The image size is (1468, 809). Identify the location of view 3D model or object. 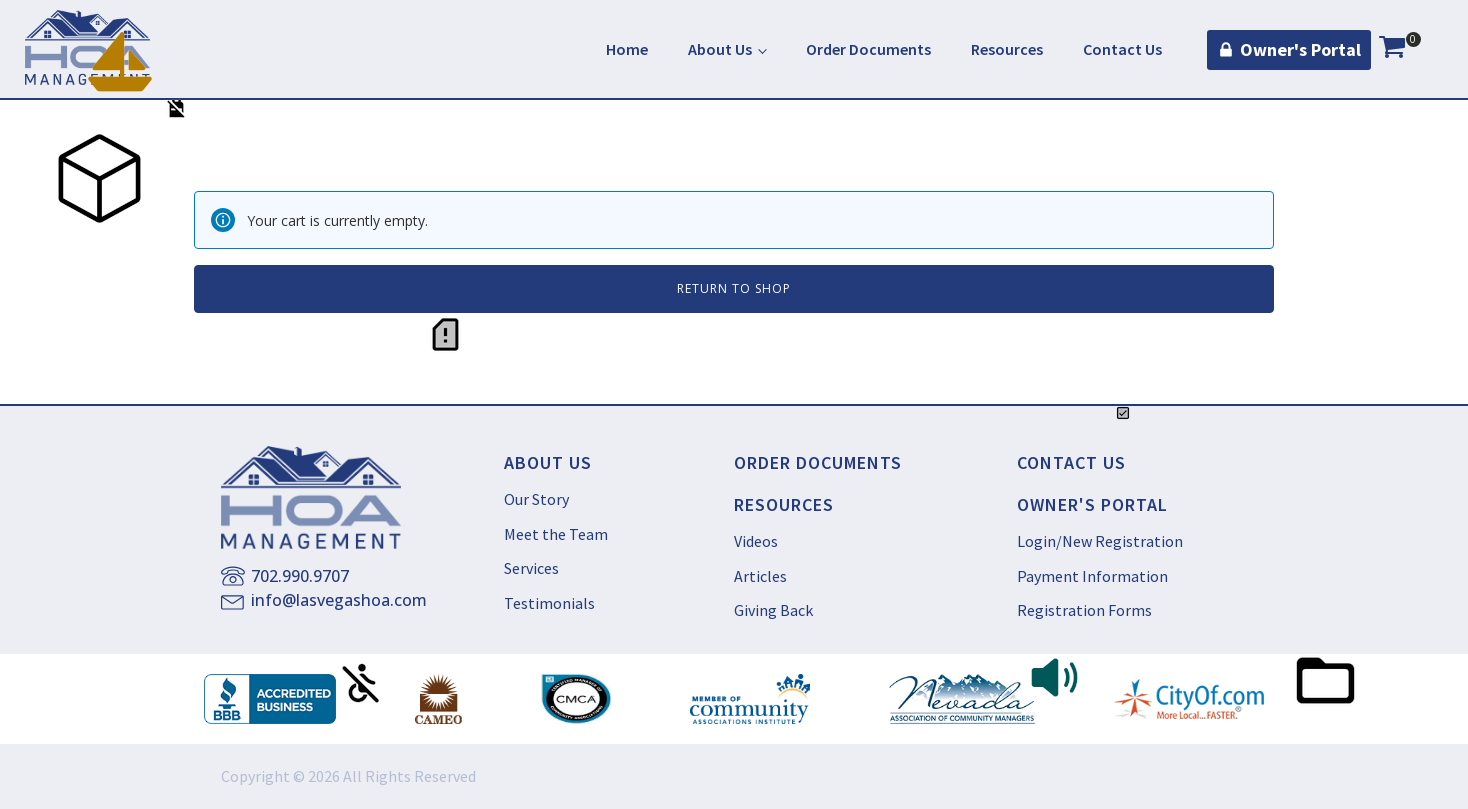
(99, 178).